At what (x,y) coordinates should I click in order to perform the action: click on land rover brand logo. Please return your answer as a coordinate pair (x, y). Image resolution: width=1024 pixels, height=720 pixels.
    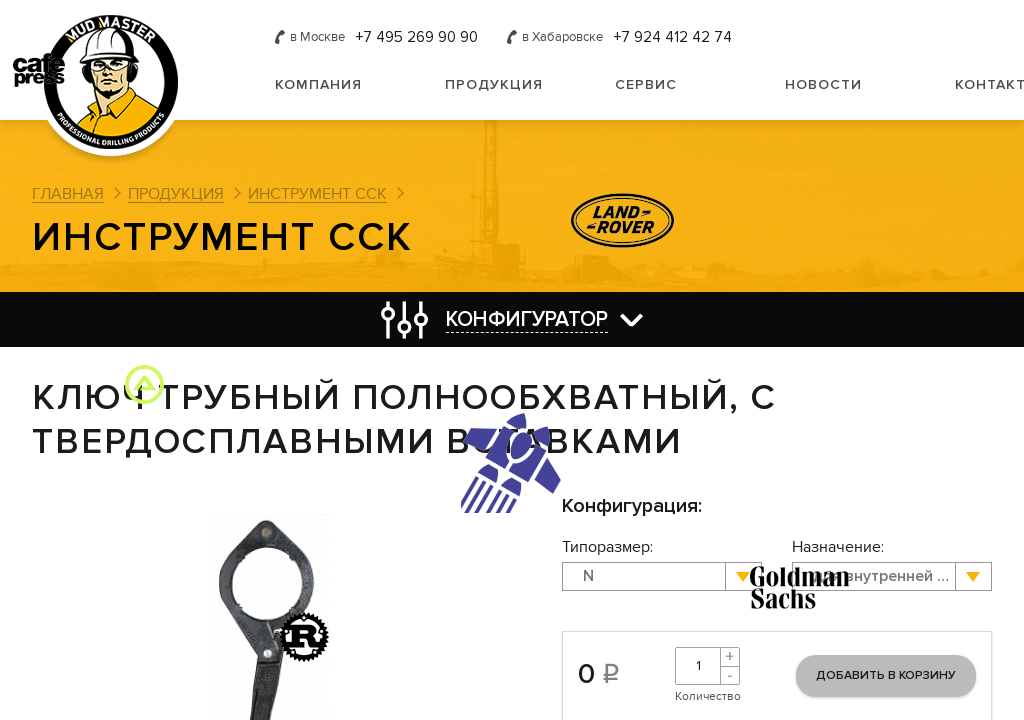
    Looking at the image, I should click on (622, 220).